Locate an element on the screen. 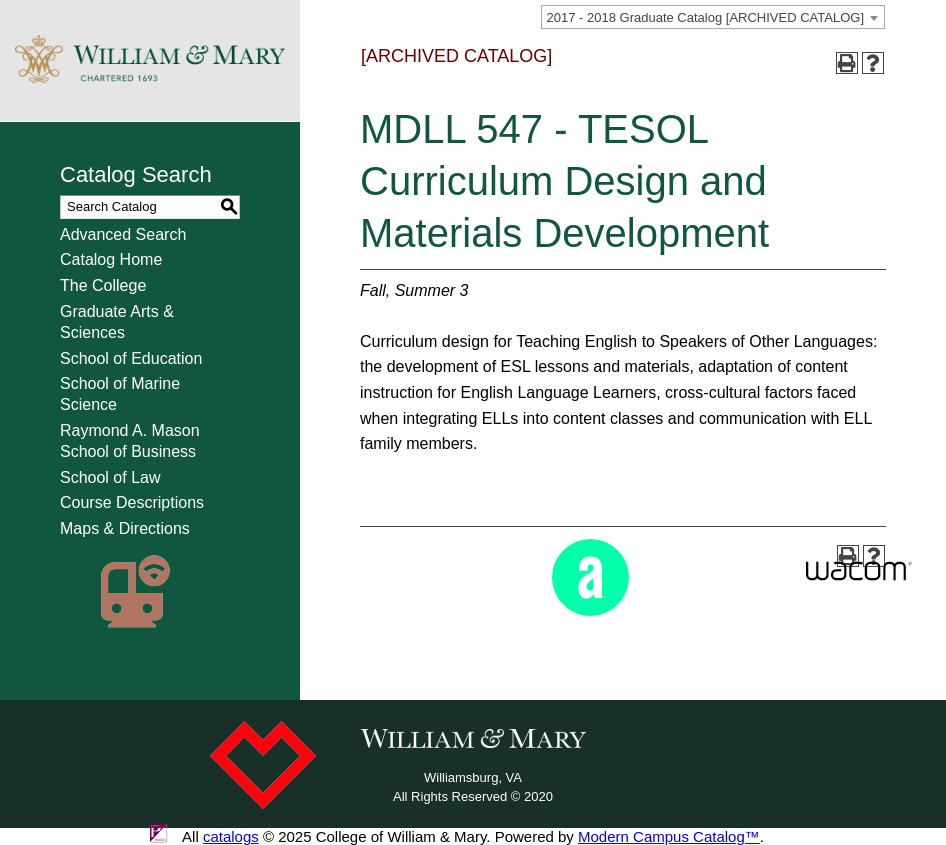 The width and height of the screenshot is (946, 845). visit alamy stock photo website is located at coordinates (590, 577).